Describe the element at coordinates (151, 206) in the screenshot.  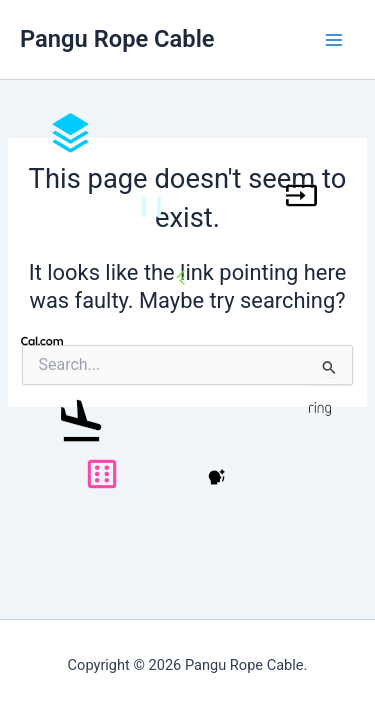
I see `pause media playback` at that location.